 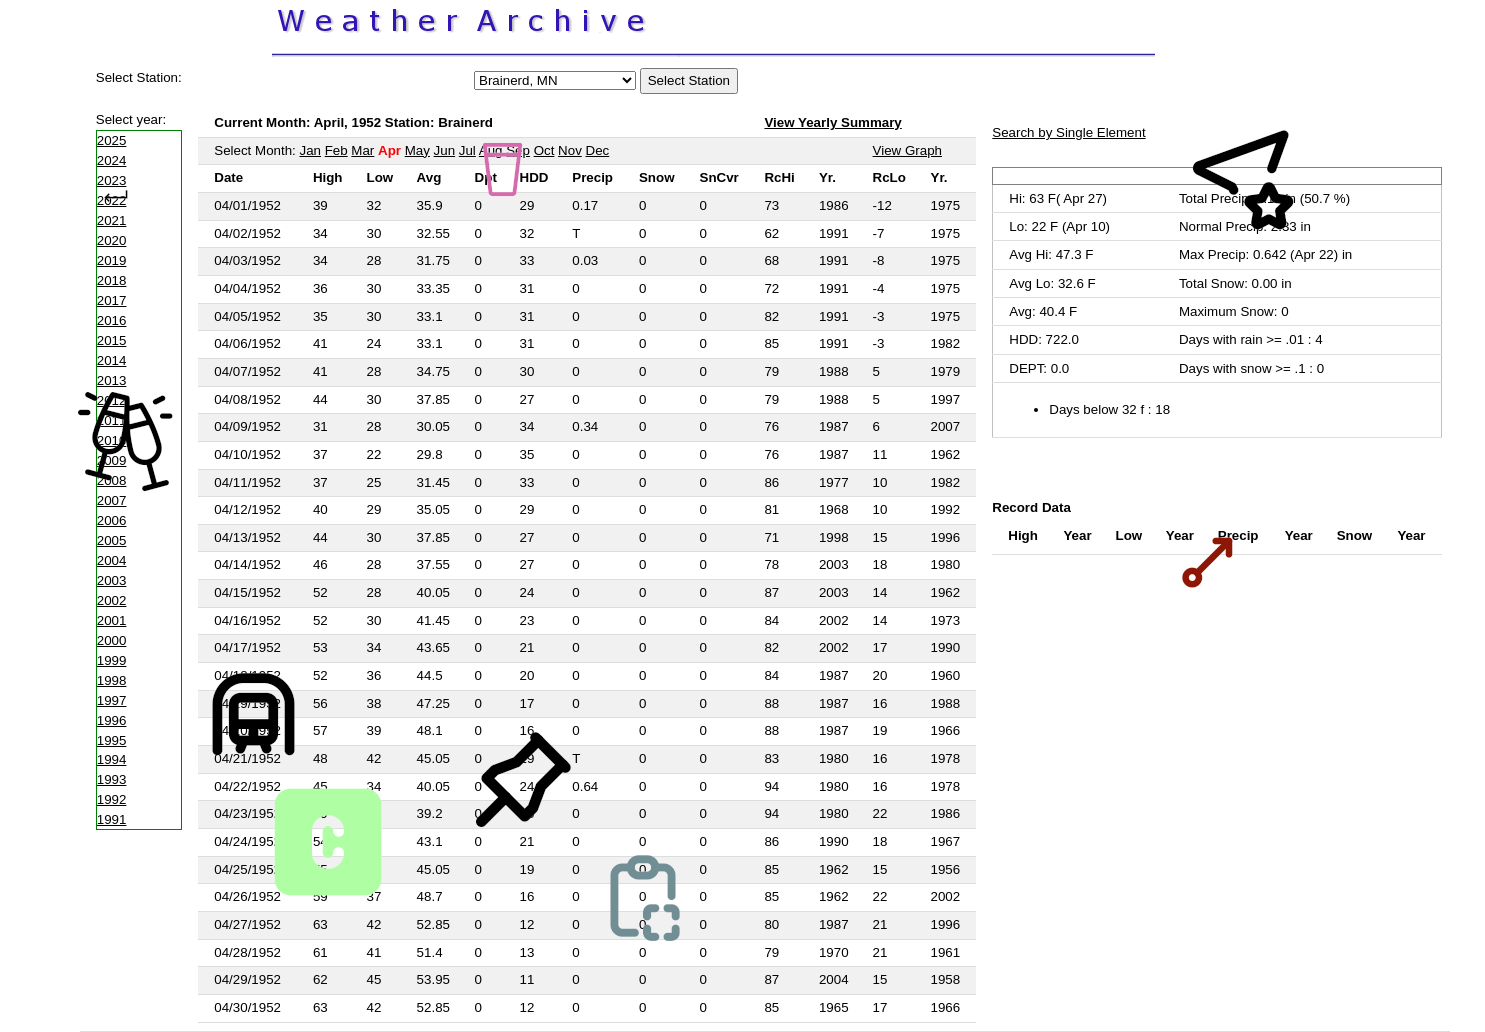 What do you see at coordinates (328, 842) in the screenshot?
I see `indicates a "C" grade or rating` at bounding box center [328, 842].